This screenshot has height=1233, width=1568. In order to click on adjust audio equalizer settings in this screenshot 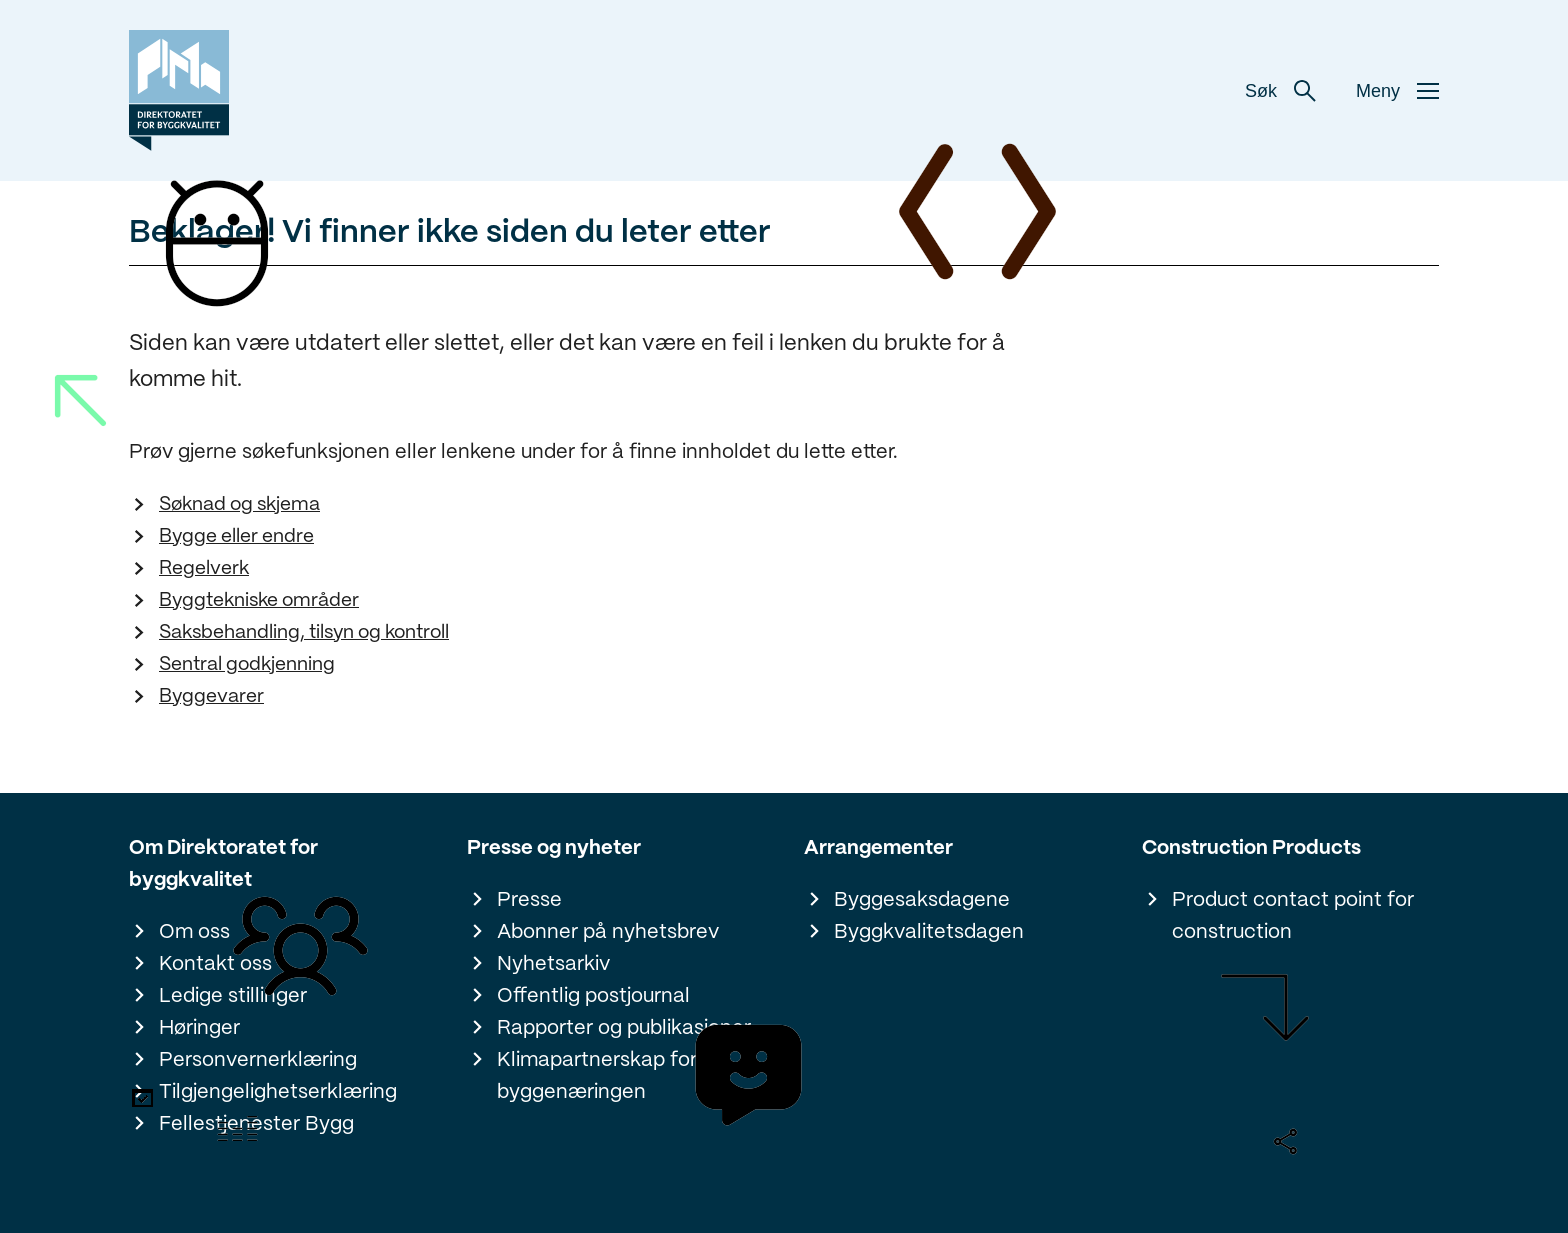, I will do `click(237, 1128)`.